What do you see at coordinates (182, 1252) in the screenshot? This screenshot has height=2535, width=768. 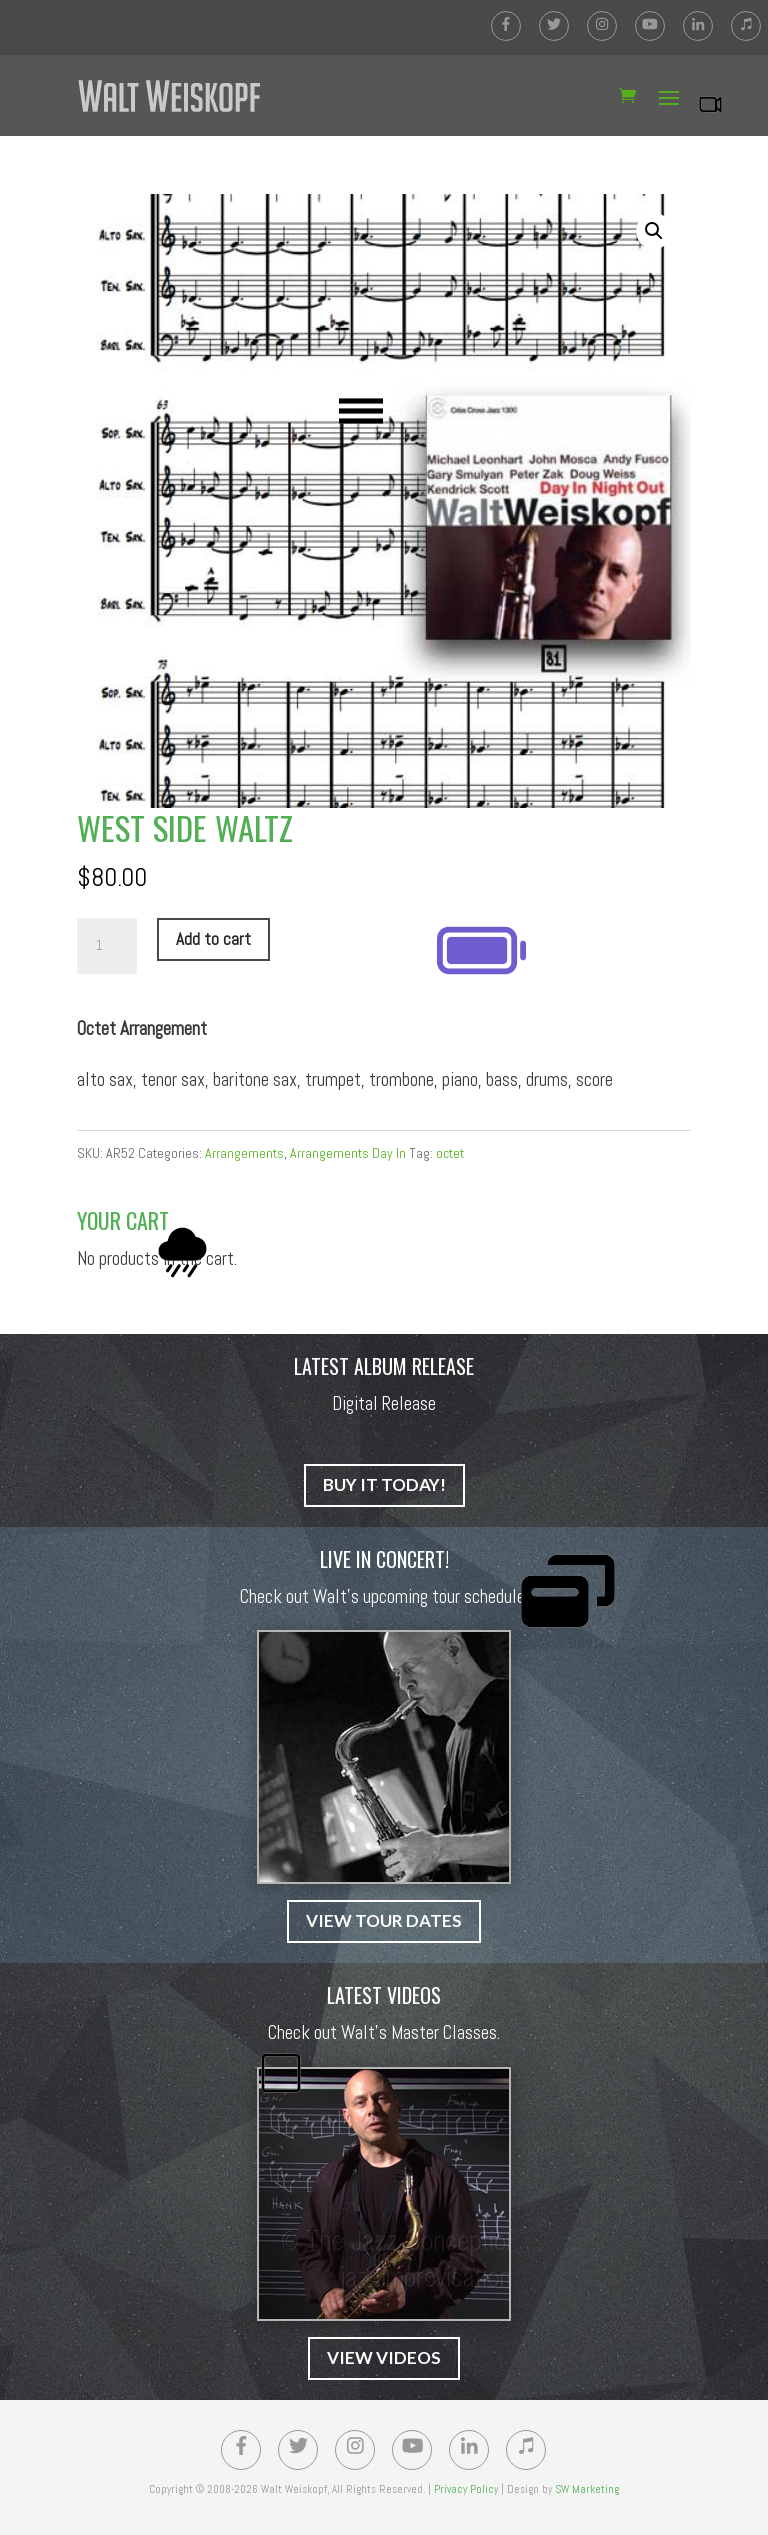 I see `indicates rainy weather conditions` at bounding box center [182, 1252].